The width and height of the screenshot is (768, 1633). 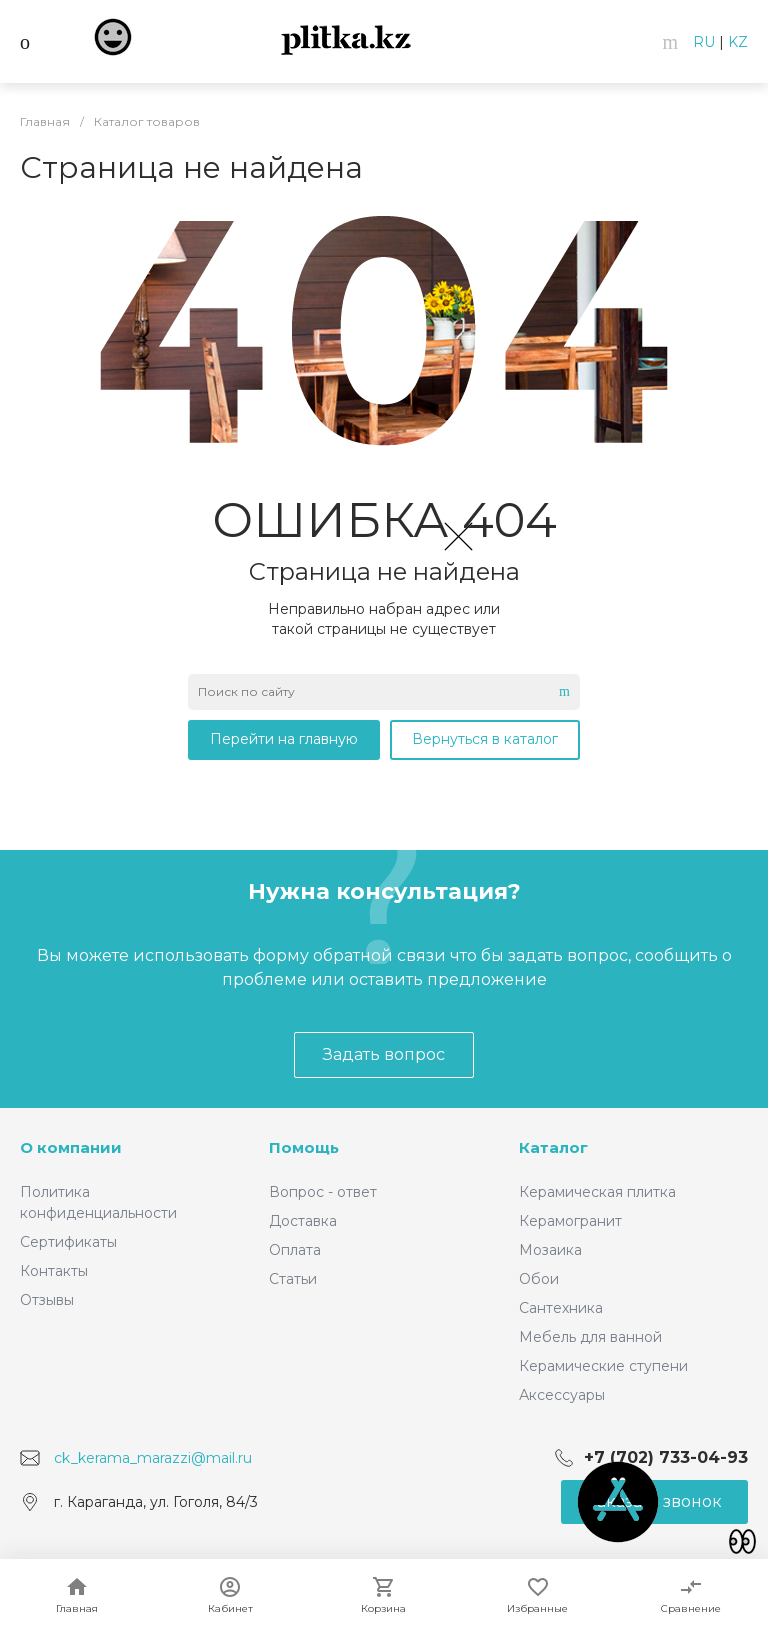 I want to click on view who has seen your content, so click(x=742, y=1541).